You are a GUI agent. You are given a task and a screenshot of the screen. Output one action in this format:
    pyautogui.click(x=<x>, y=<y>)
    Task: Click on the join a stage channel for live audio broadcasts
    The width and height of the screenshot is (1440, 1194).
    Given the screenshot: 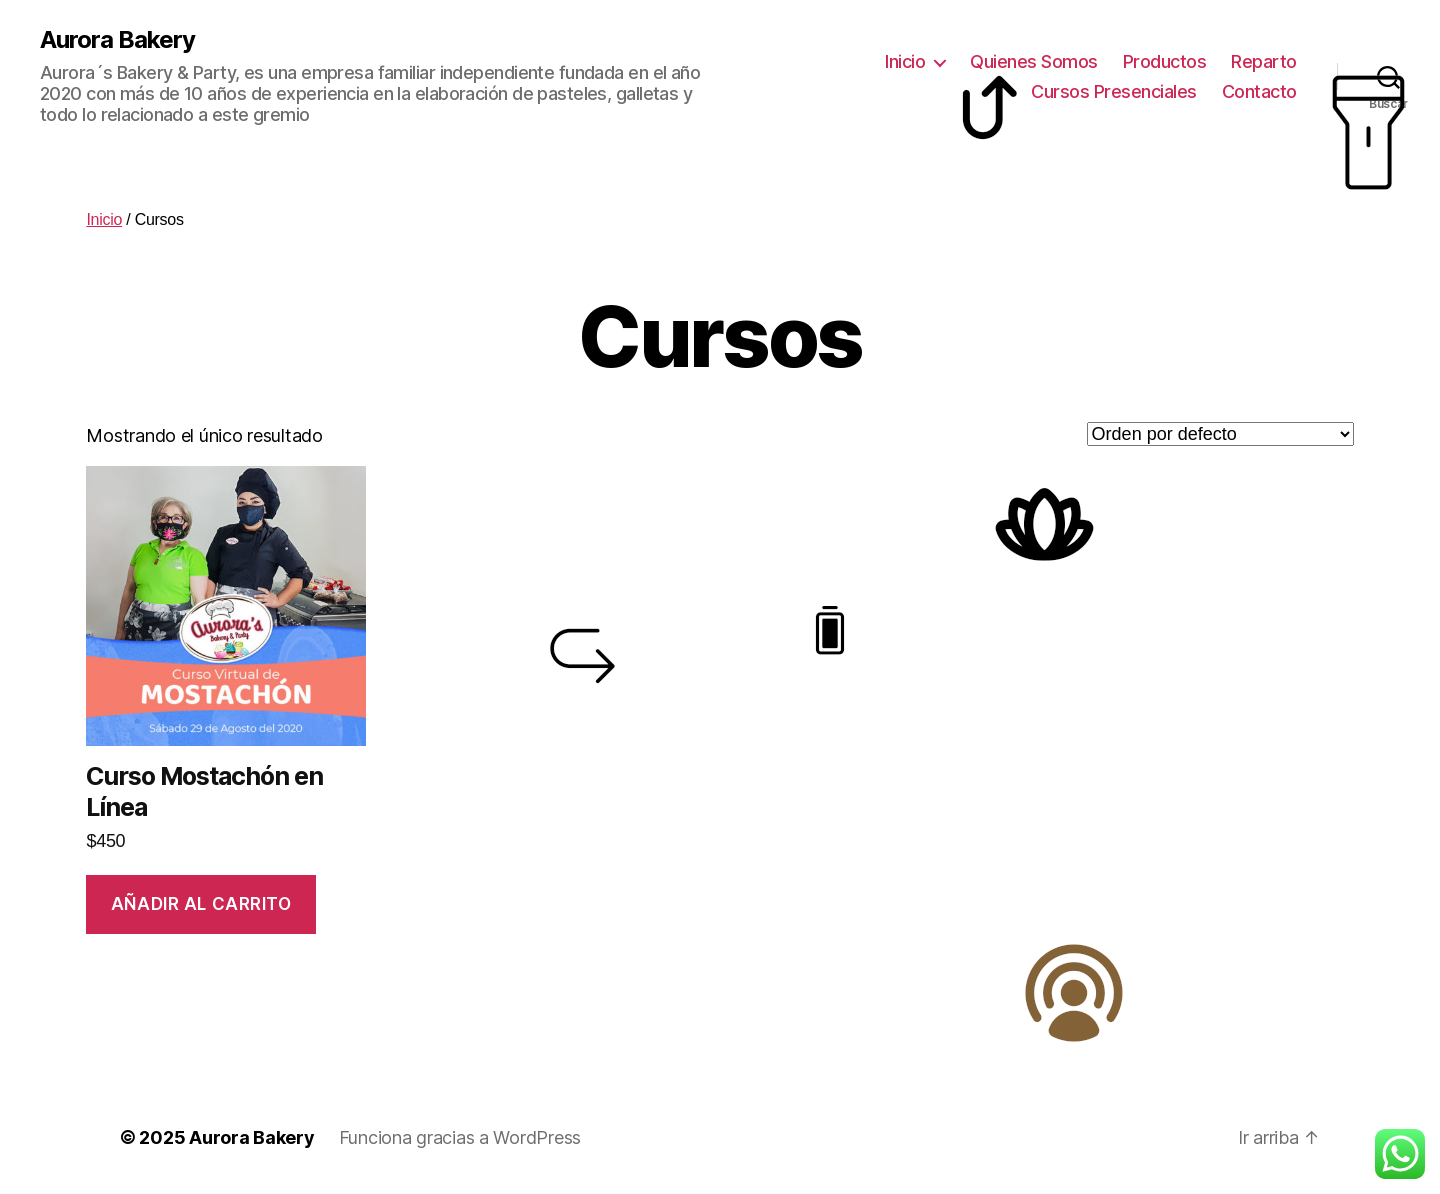 What is the action you would take?
    pyautogui.click(x=1074, y=993)
    